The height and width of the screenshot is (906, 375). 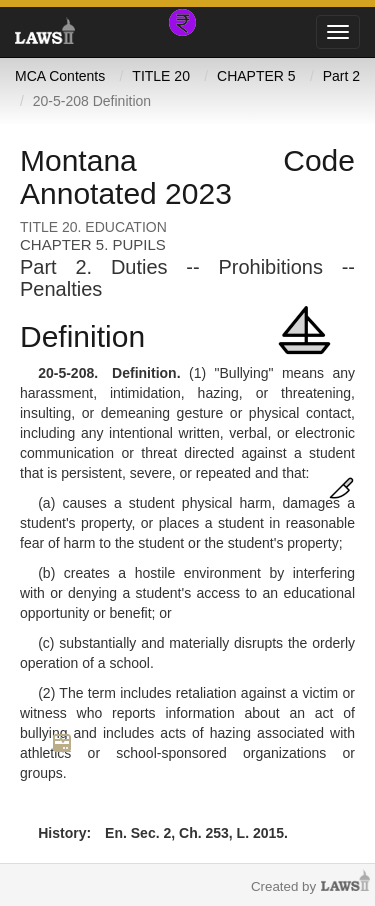 What do you see at coordinates (182, 22) in the screenshot?
I see `view price in Indian rupees` at bounding box center [182, 22].